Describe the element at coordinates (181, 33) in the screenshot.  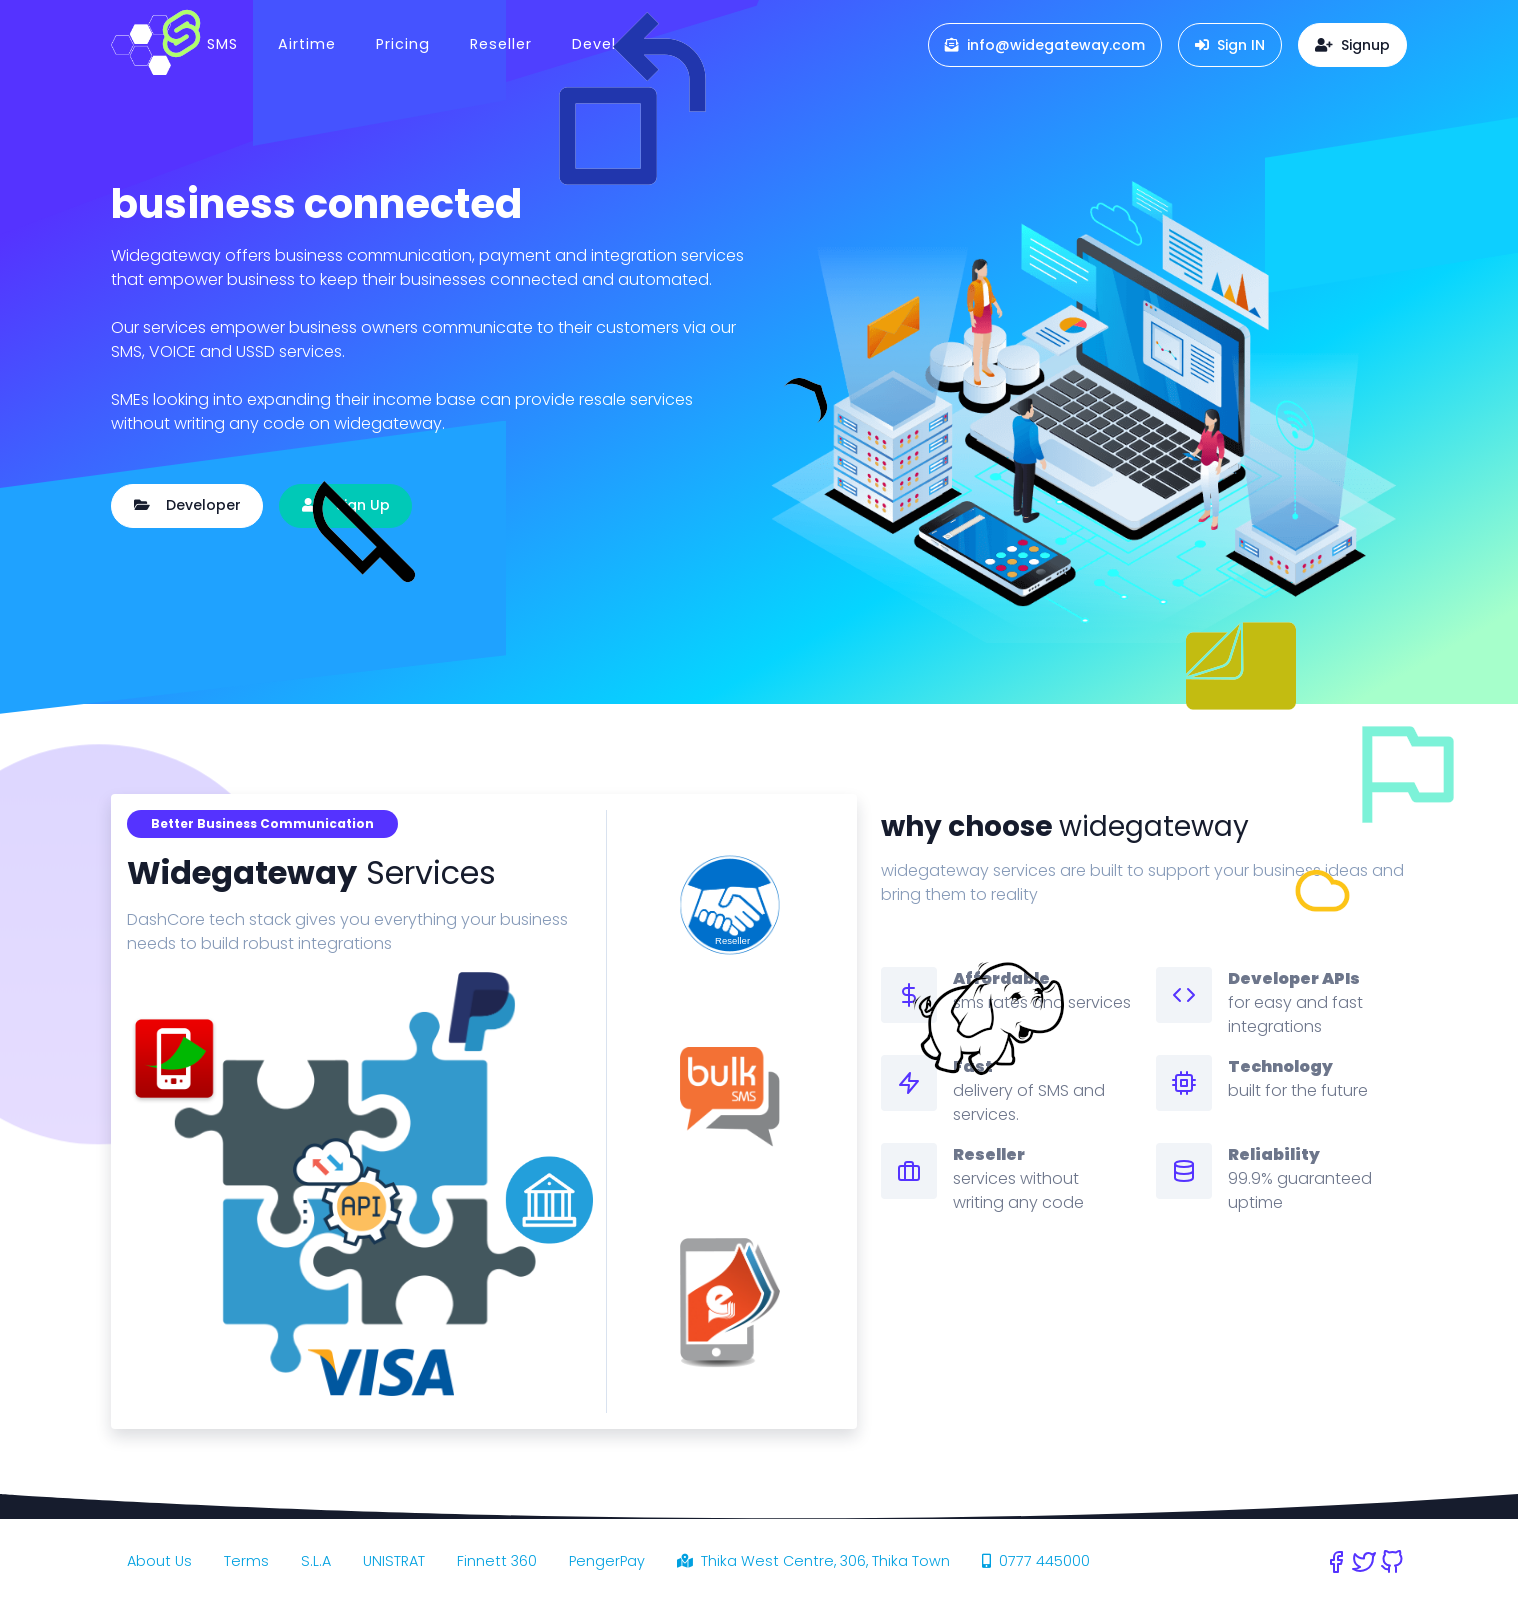
I see `svelte framework logo` at that location.